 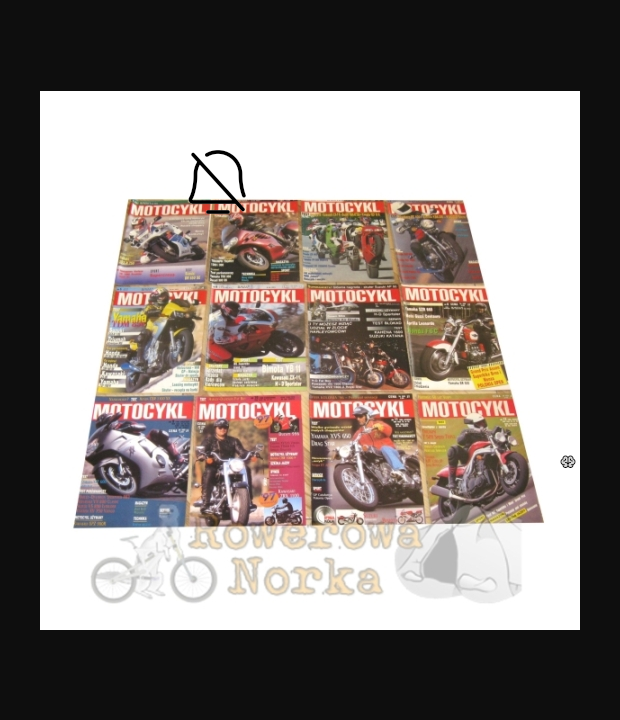 What do you see at coordinates (568, 462) in the screenshot?
I see `access AI or smart features` at bounding box center [568, 462].